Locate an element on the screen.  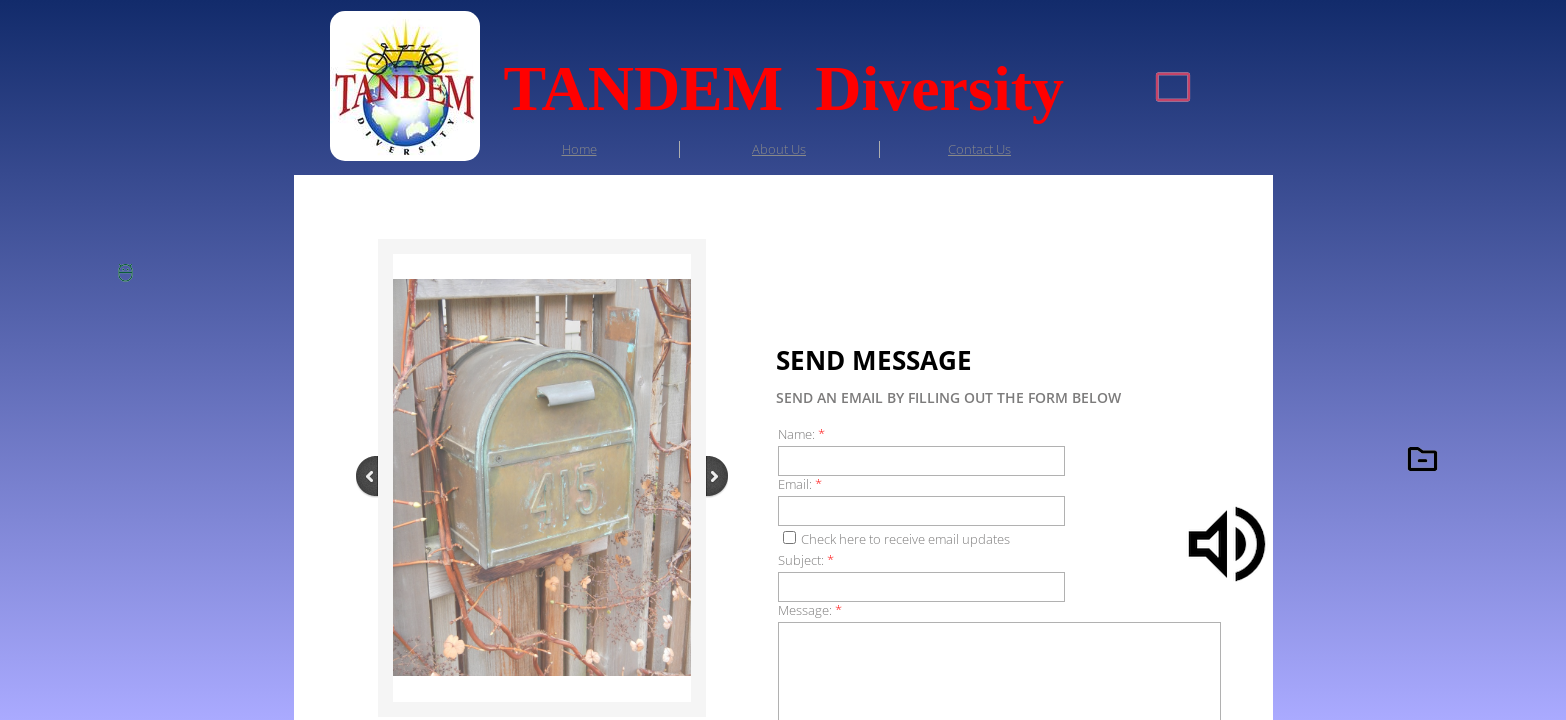
increase or unmute audio volume is located at coordinates (1227, 544).